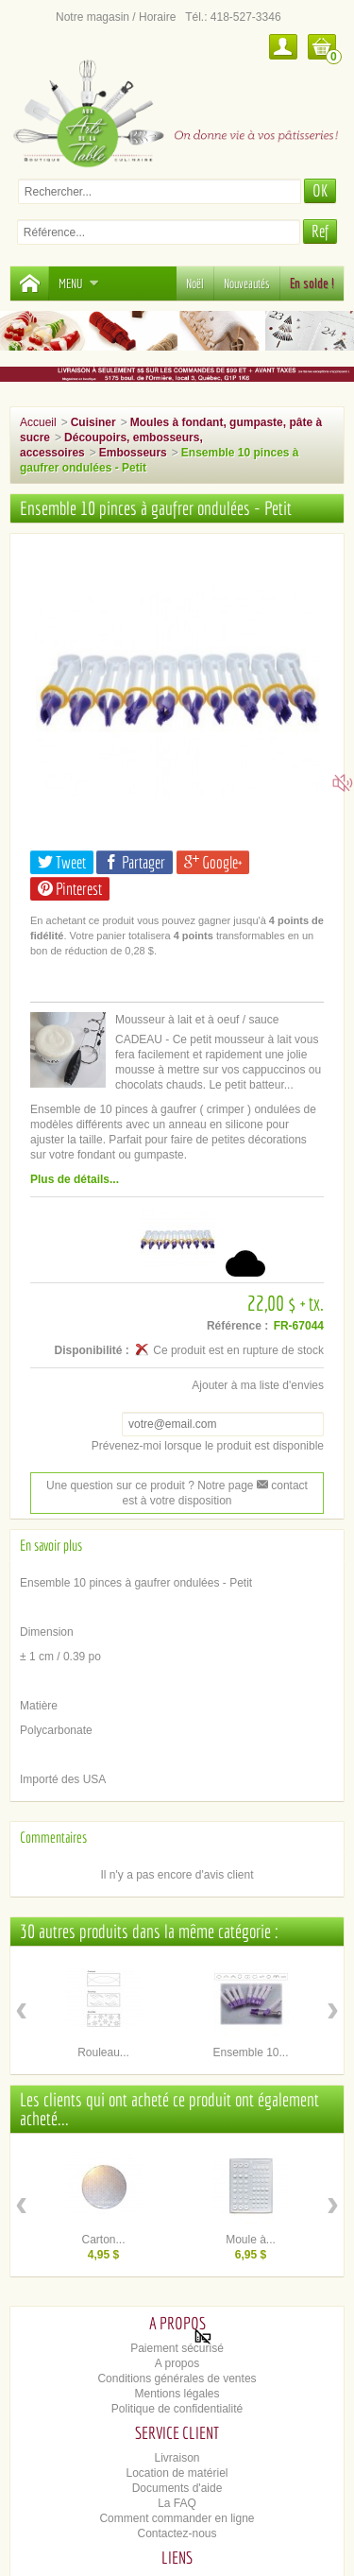  What do you see at coordinates (342, 782) in the screenshot?
I see `mute audio or sound` at bounding box center [342, 782].